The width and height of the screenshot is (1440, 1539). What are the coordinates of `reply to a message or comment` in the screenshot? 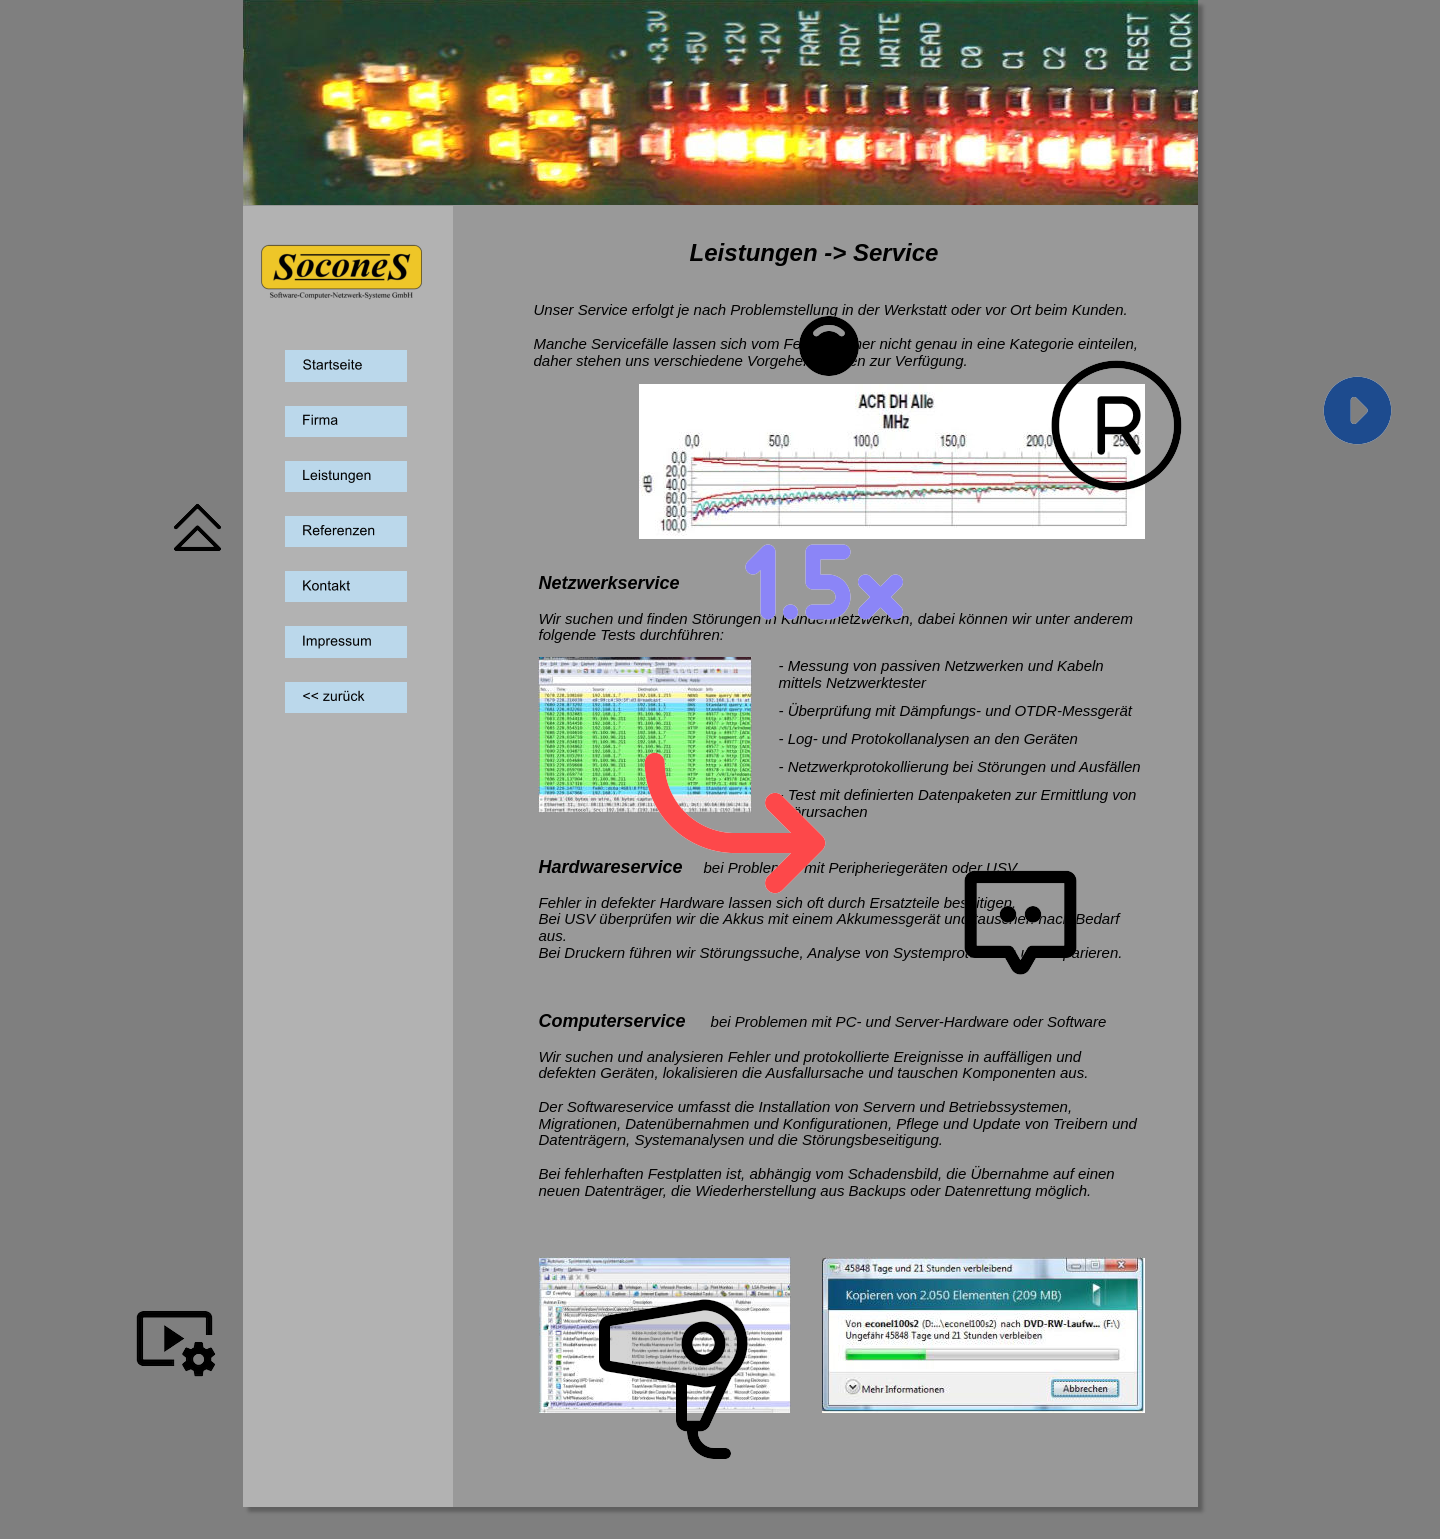 It's located at (735, 823).